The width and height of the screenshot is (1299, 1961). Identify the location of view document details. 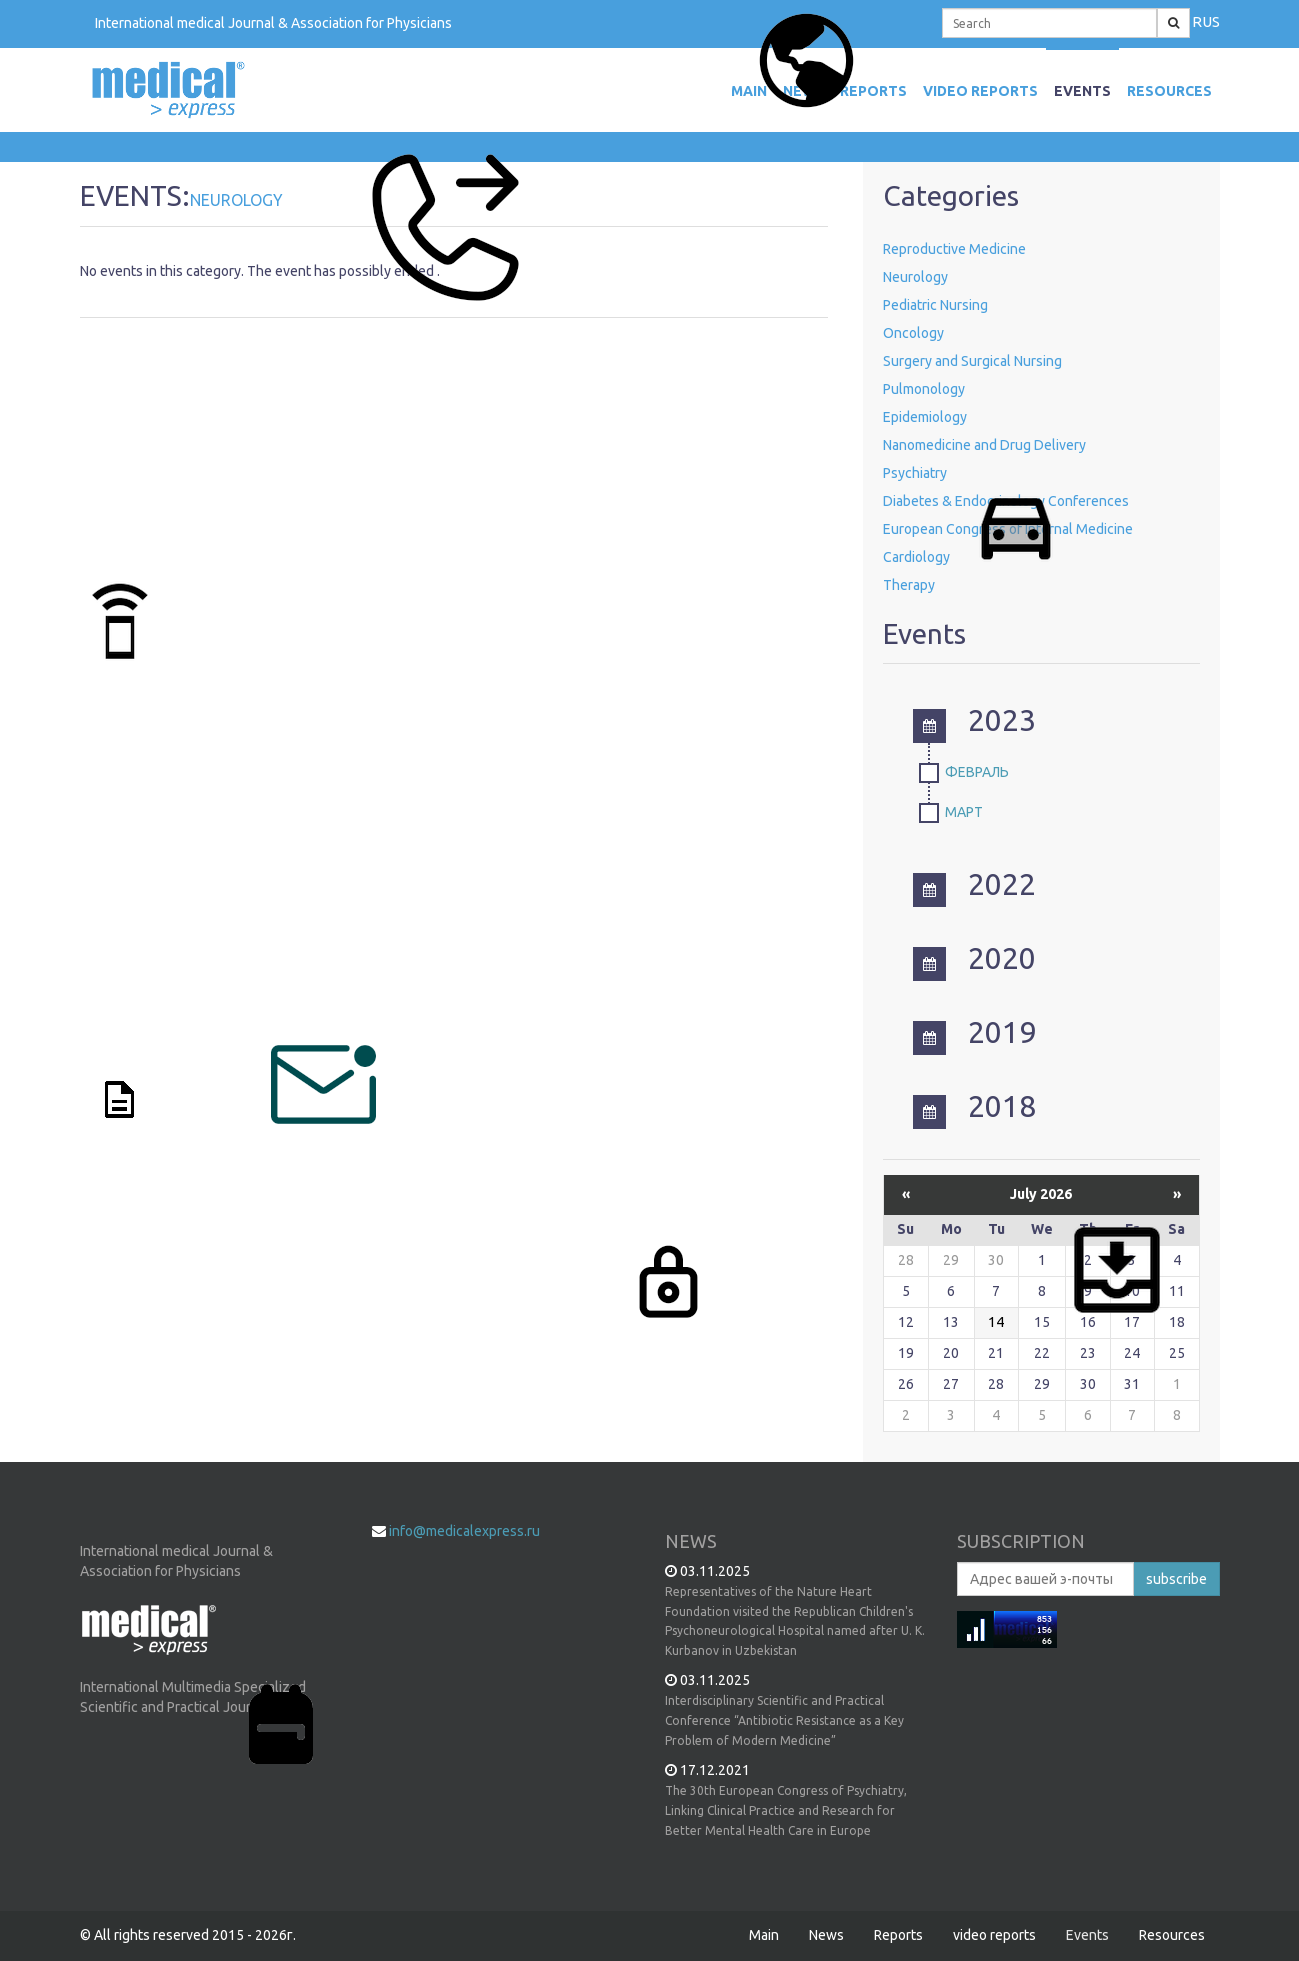
(119, 1099).